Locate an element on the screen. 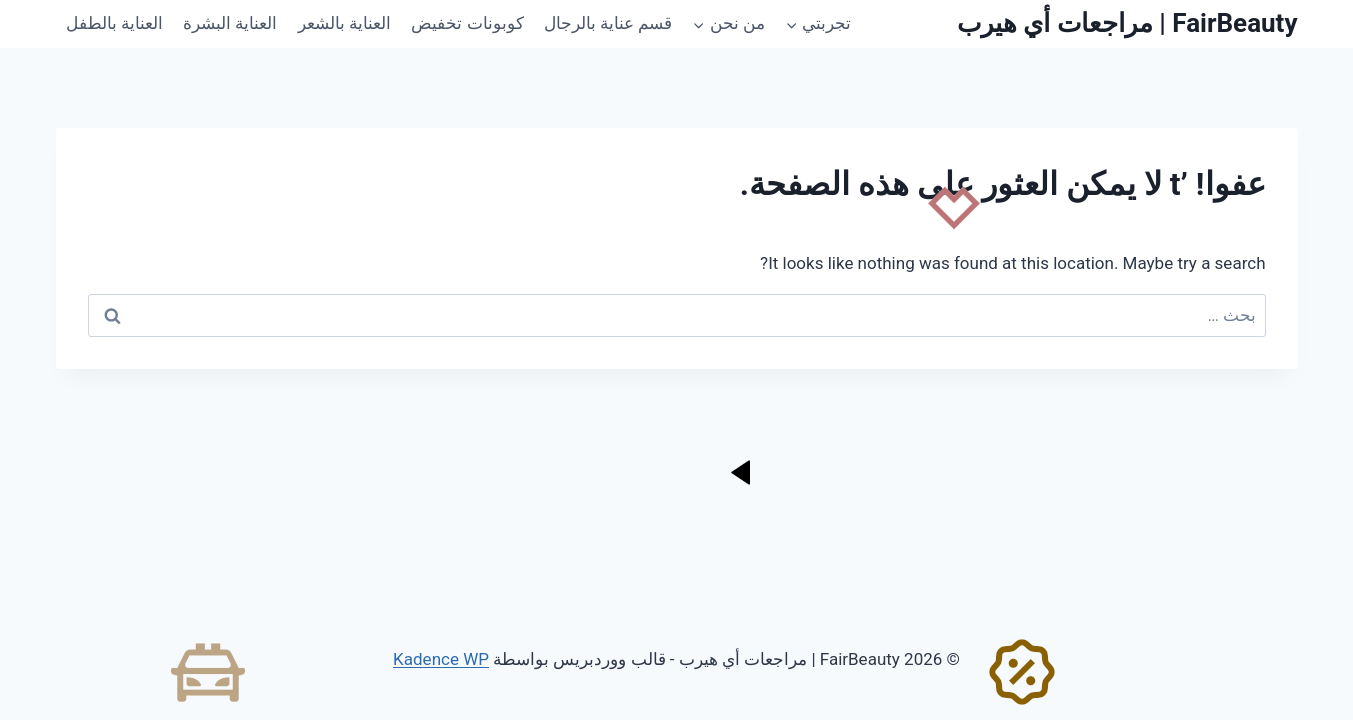  open the Spreadshirt app or website is located at coordinates (954, 208).